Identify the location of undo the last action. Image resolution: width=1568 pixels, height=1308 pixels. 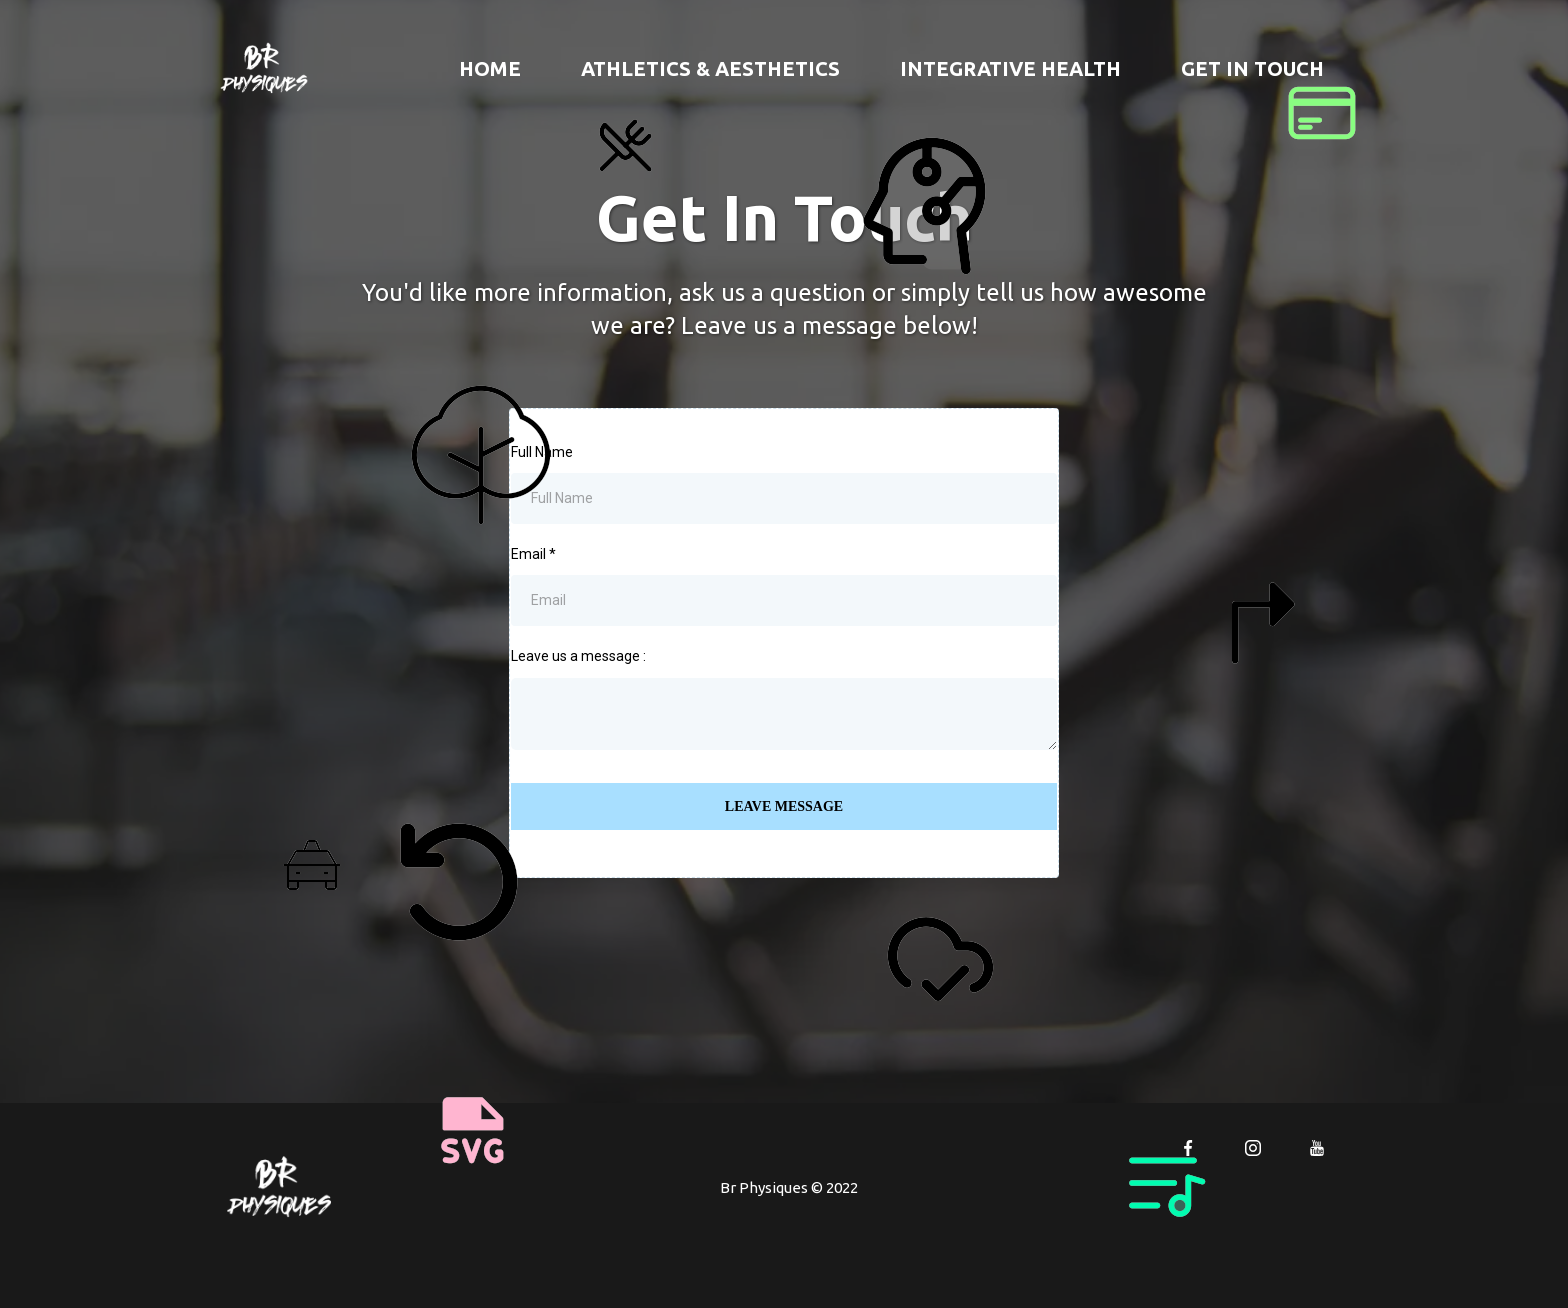
(459, 882).